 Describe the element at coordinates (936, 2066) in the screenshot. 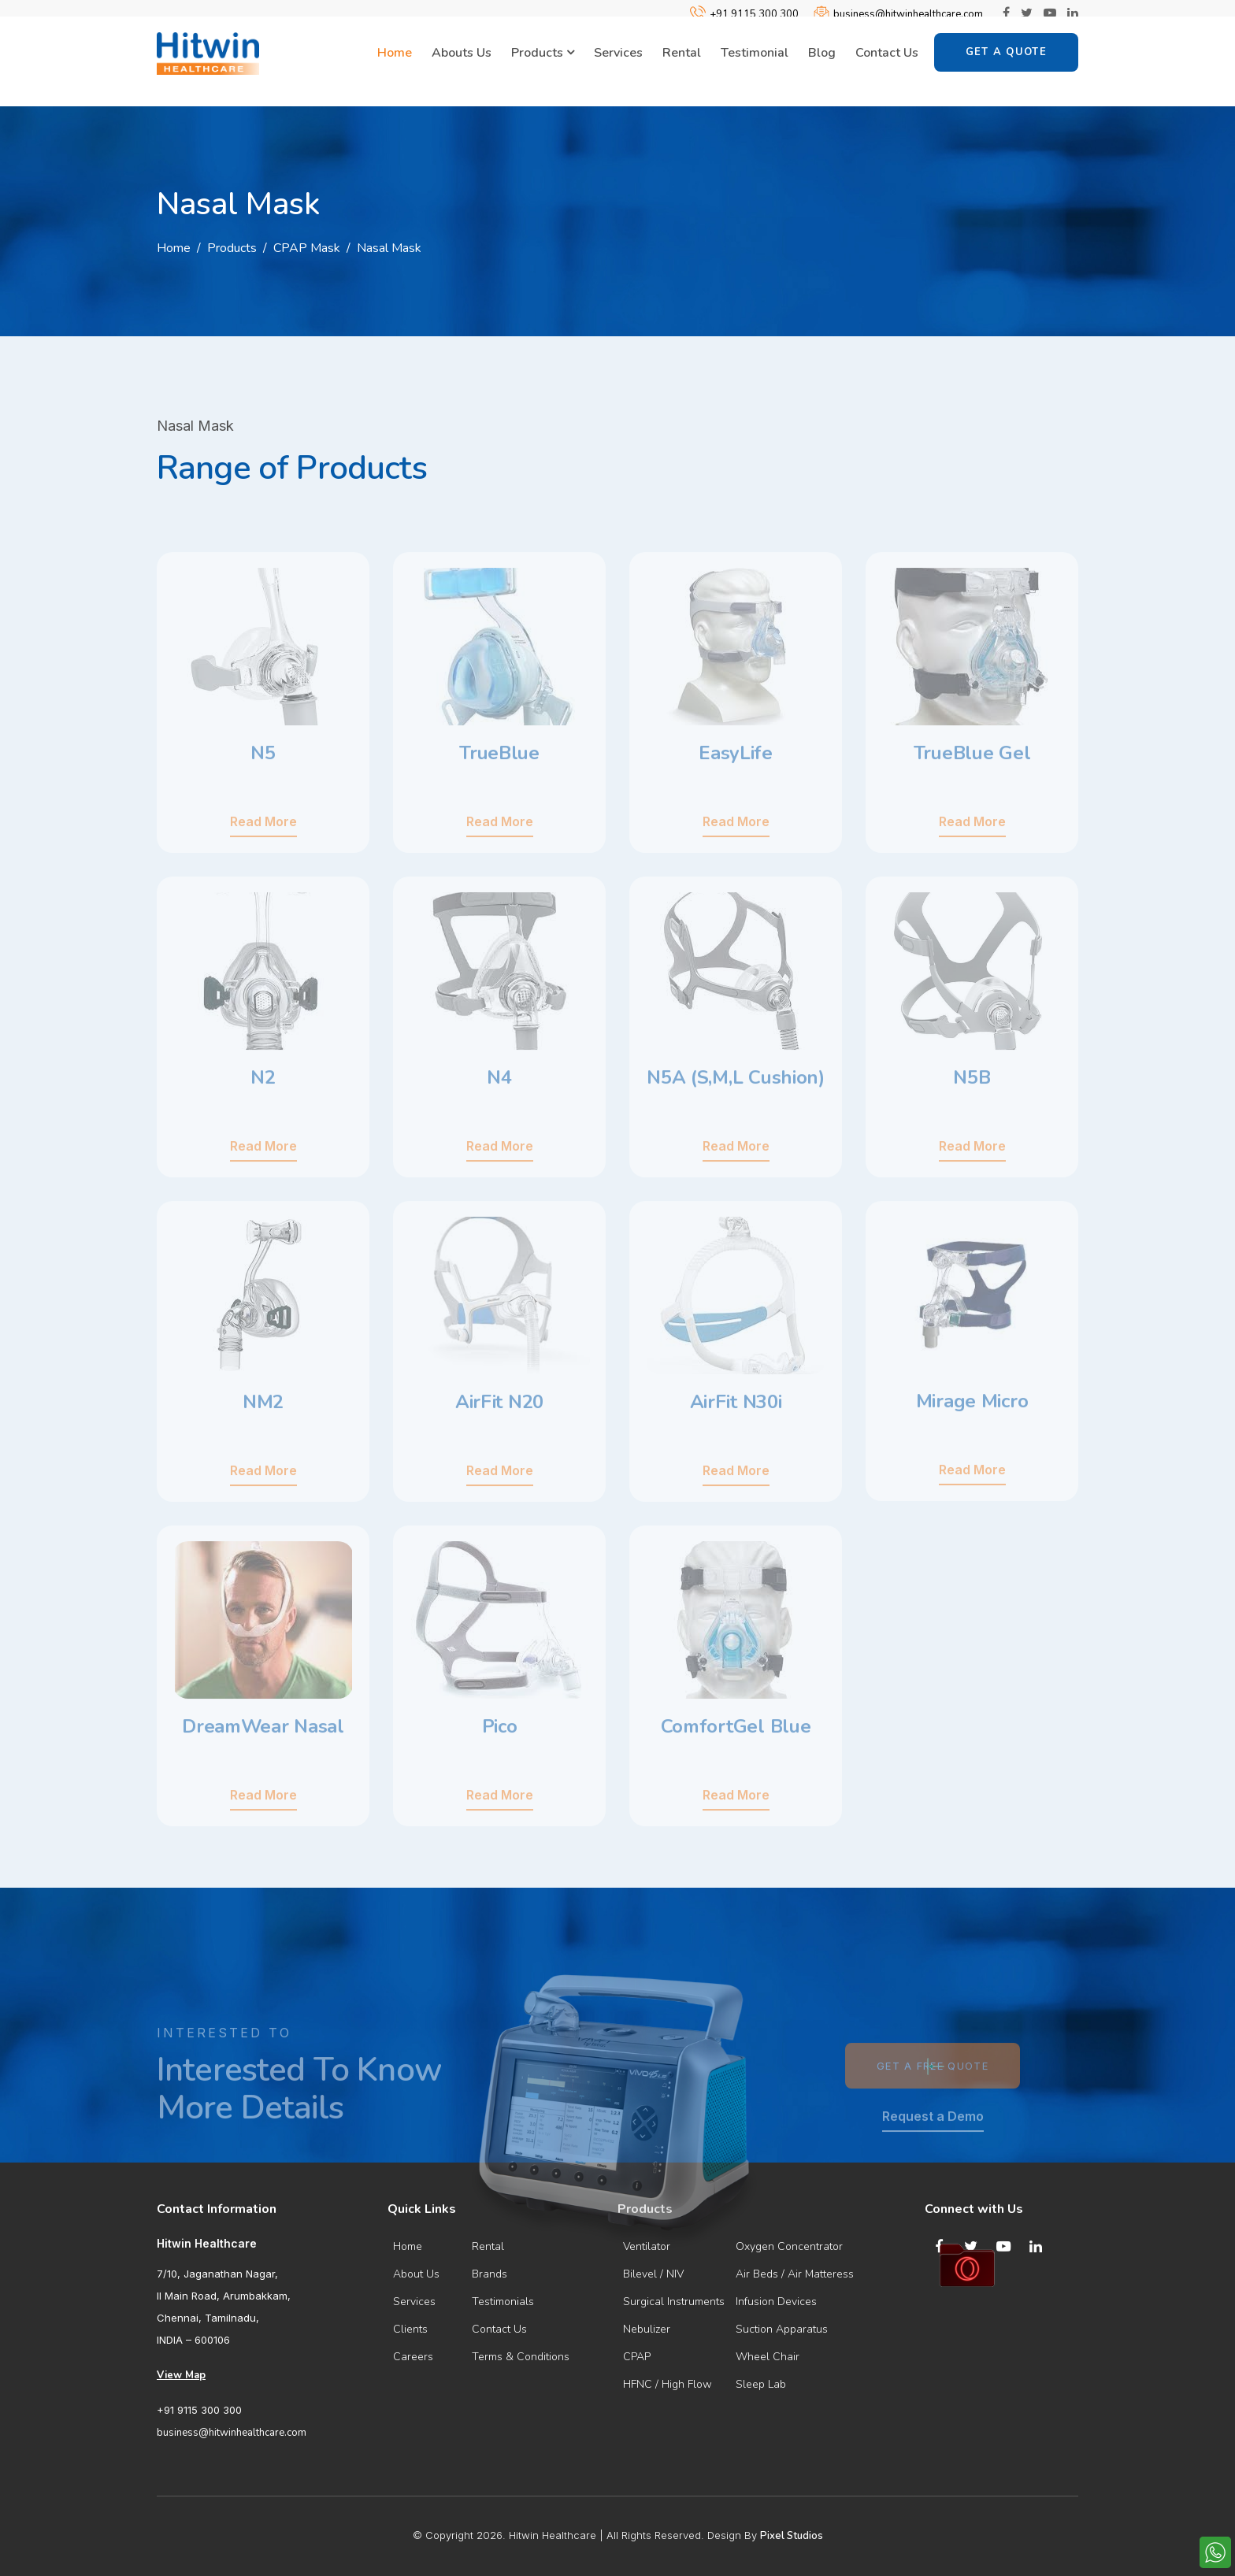

I see `go to the first item in a list or sequence` at that location.